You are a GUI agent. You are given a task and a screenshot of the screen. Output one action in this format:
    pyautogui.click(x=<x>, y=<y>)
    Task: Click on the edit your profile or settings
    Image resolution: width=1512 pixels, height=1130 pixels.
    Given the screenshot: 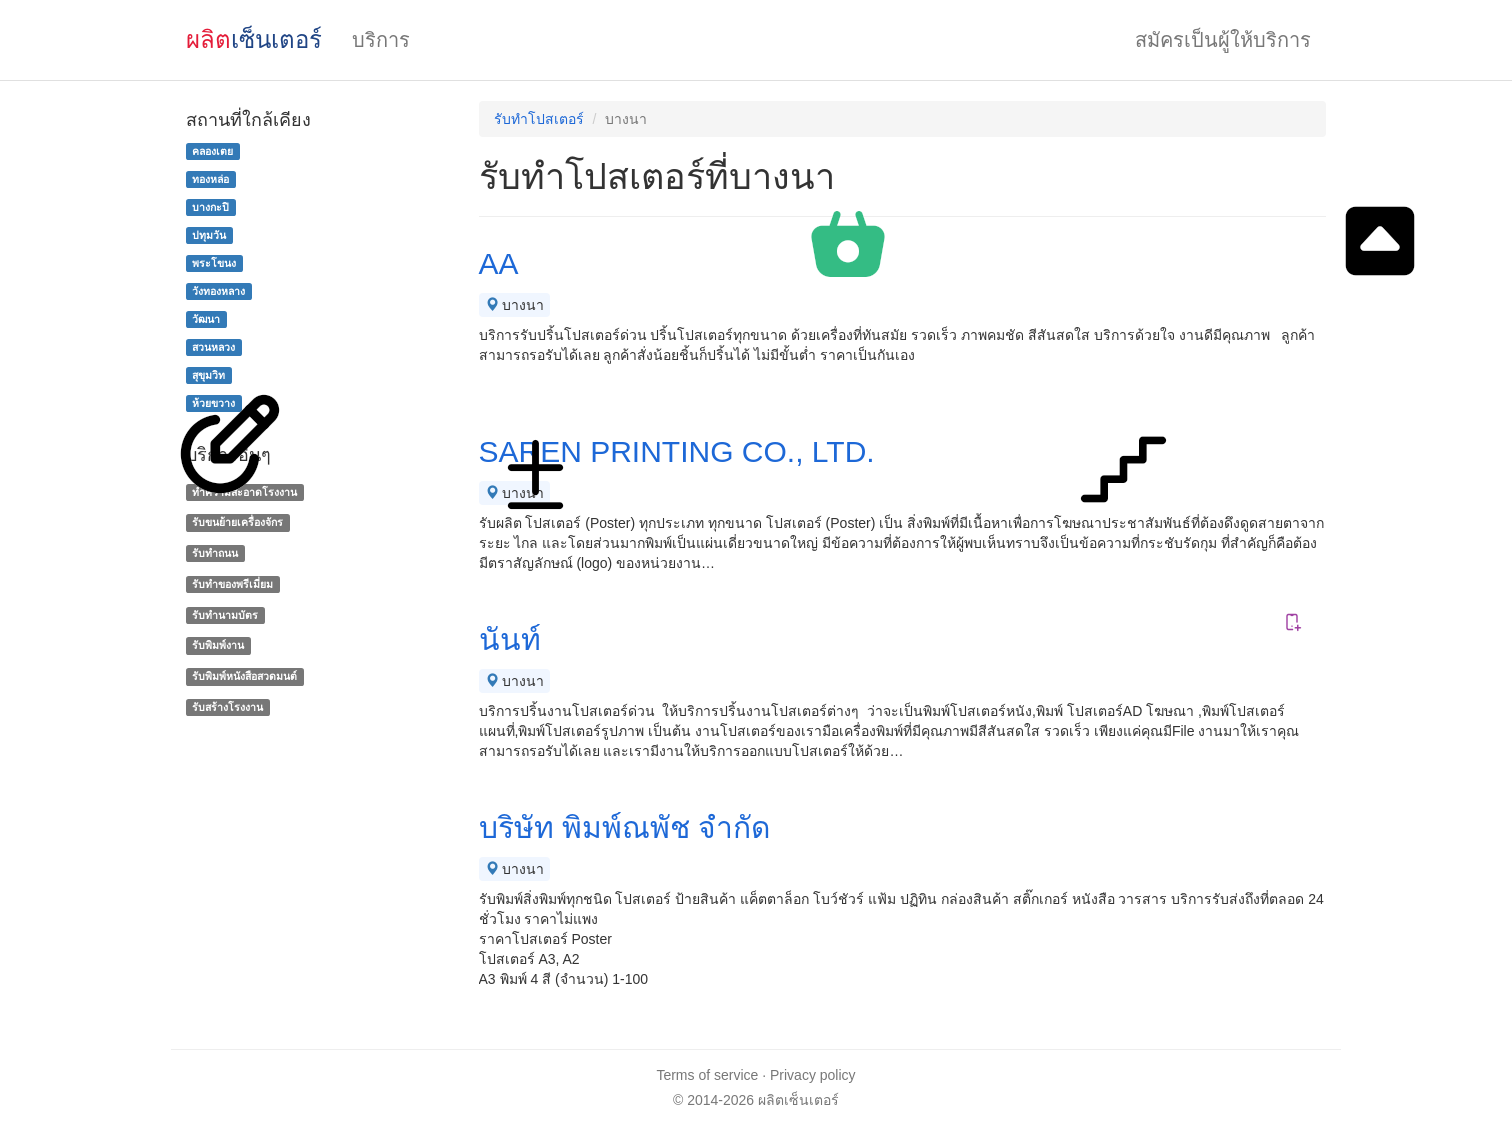 What is the action you would take?
    pyautogui.click(x=230, y=444)
    